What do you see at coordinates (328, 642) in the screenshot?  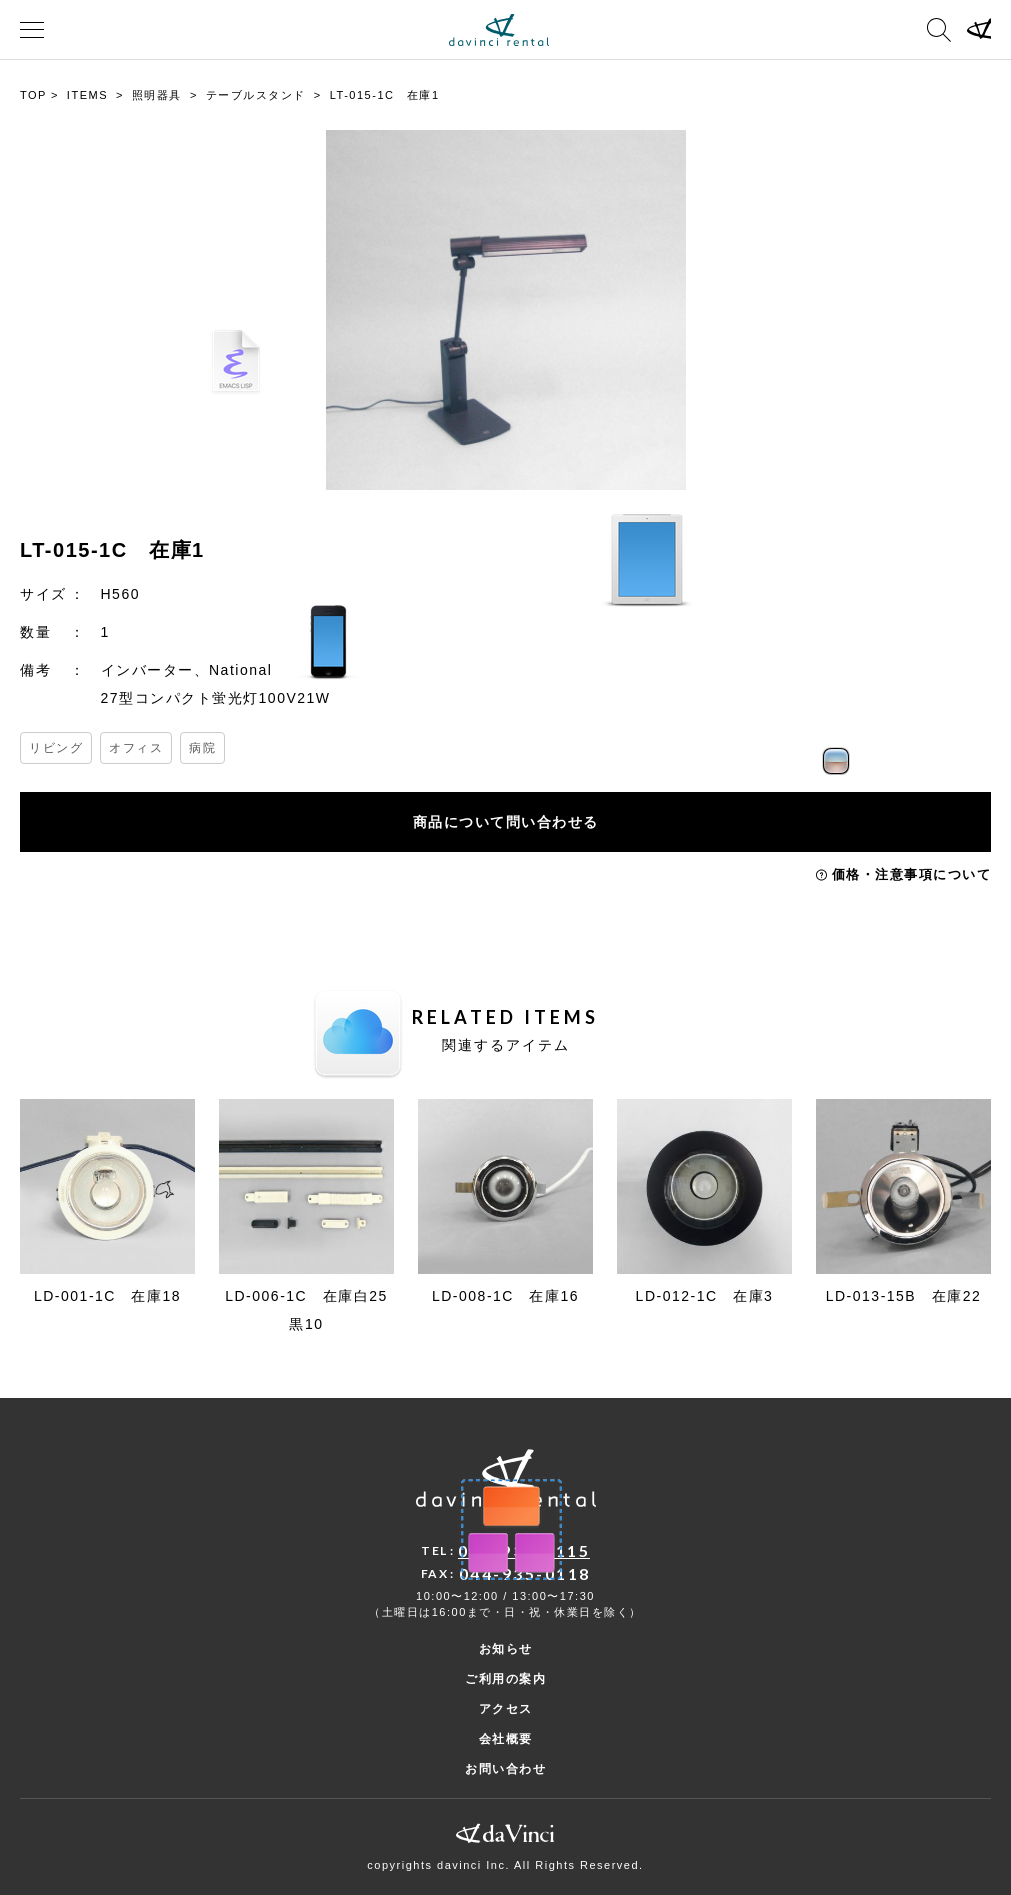 I see `indicates a connected iPhone device` at bounding box center [328, 642].